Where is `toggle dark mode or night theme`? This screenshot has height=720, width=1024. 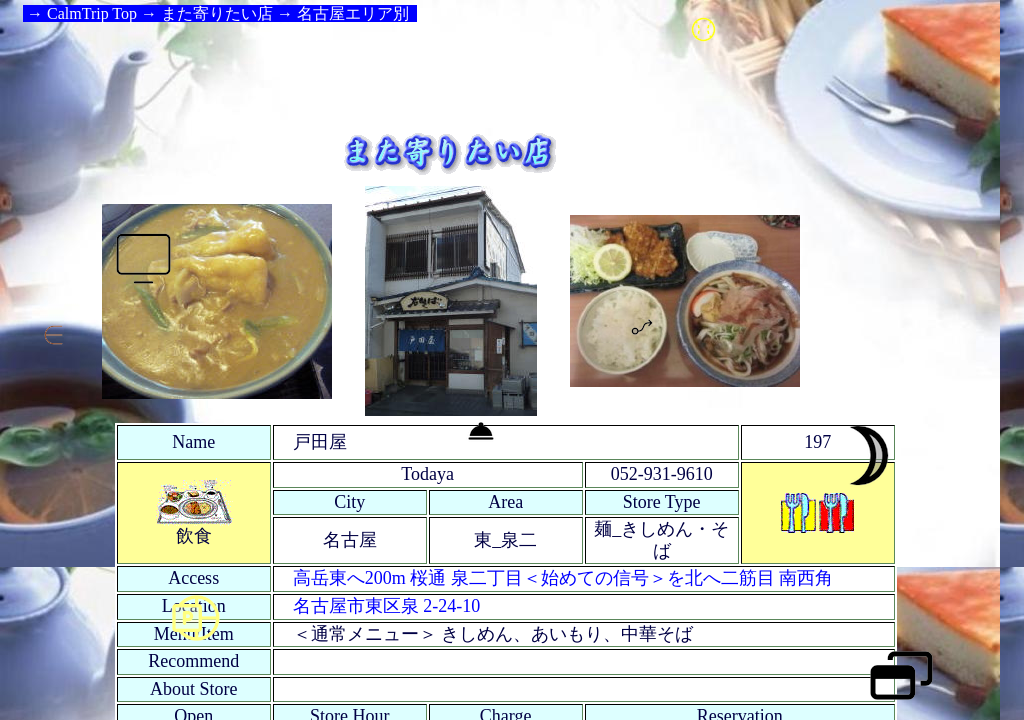 toggle dark mode or night theme is located at coordinates (867, 455).